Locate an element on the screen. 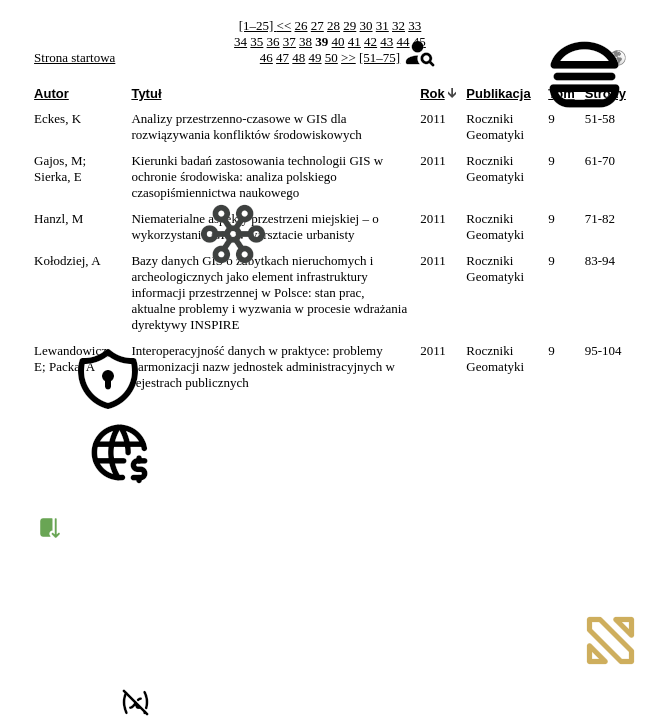 This screenshot has width=660, height=720. search for a person or contact is located at coordinates (420, 52).